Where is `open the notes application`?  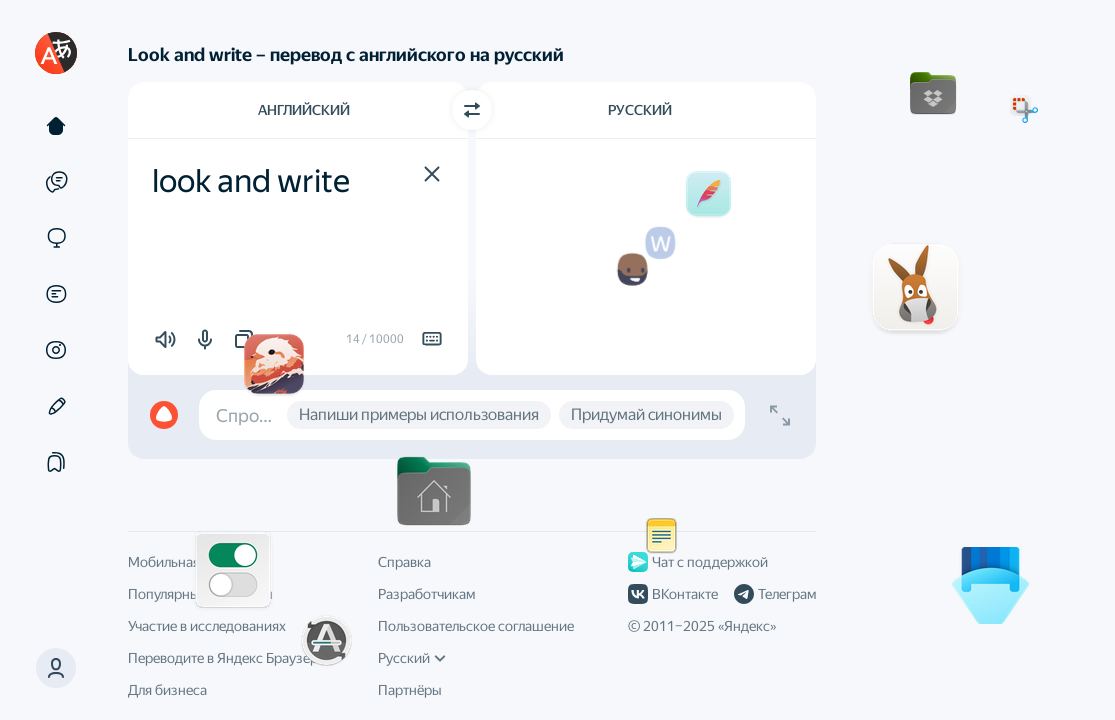 open the notes application is located at coordinates (661, 535).